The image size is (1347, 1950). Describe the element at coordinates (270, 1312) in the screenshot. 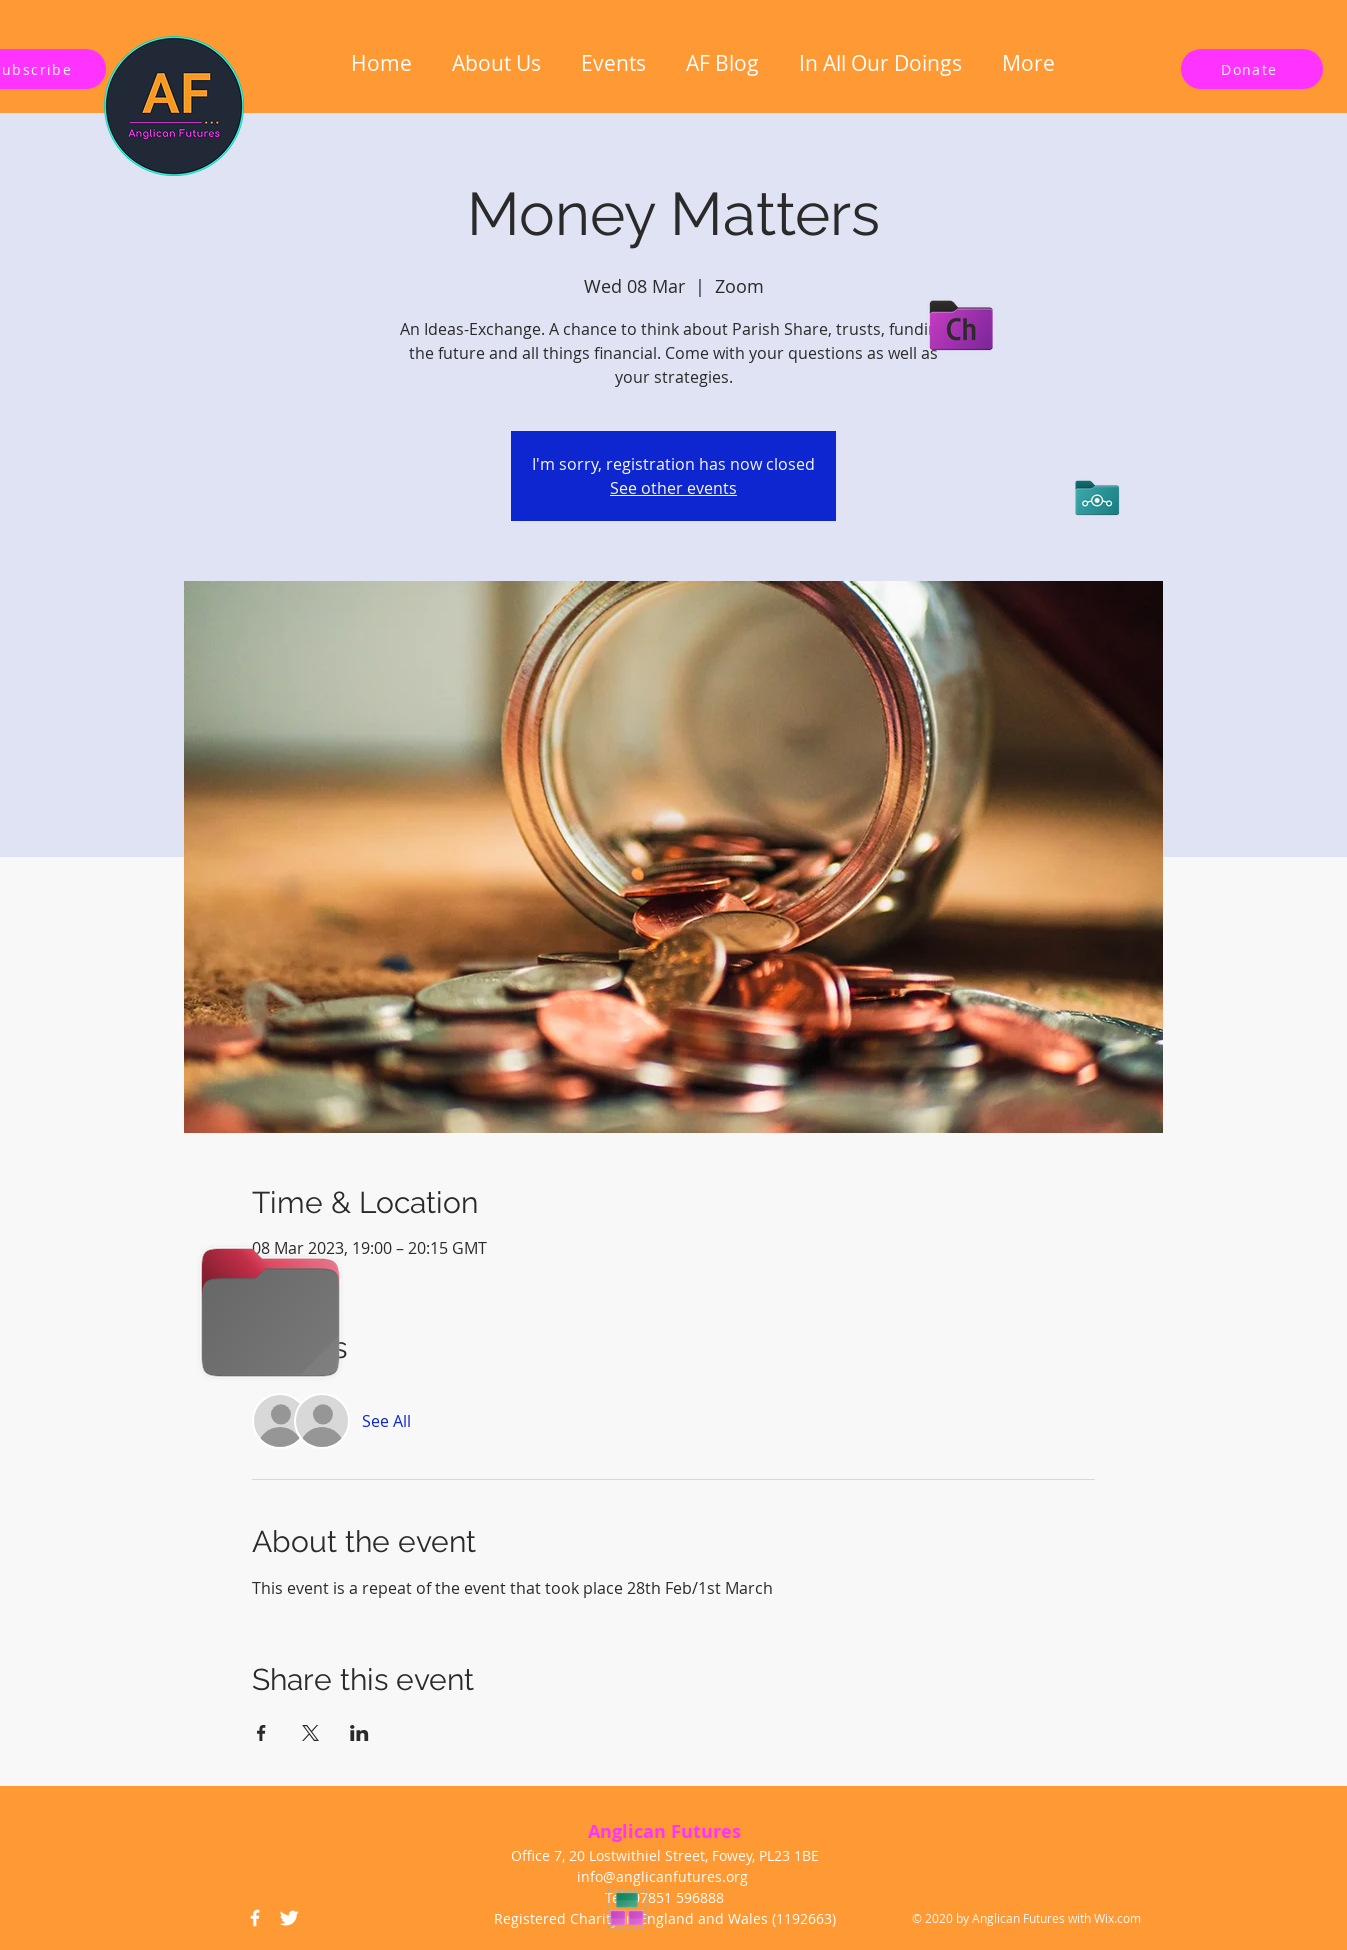

I see `open folder to view contents` at that location.